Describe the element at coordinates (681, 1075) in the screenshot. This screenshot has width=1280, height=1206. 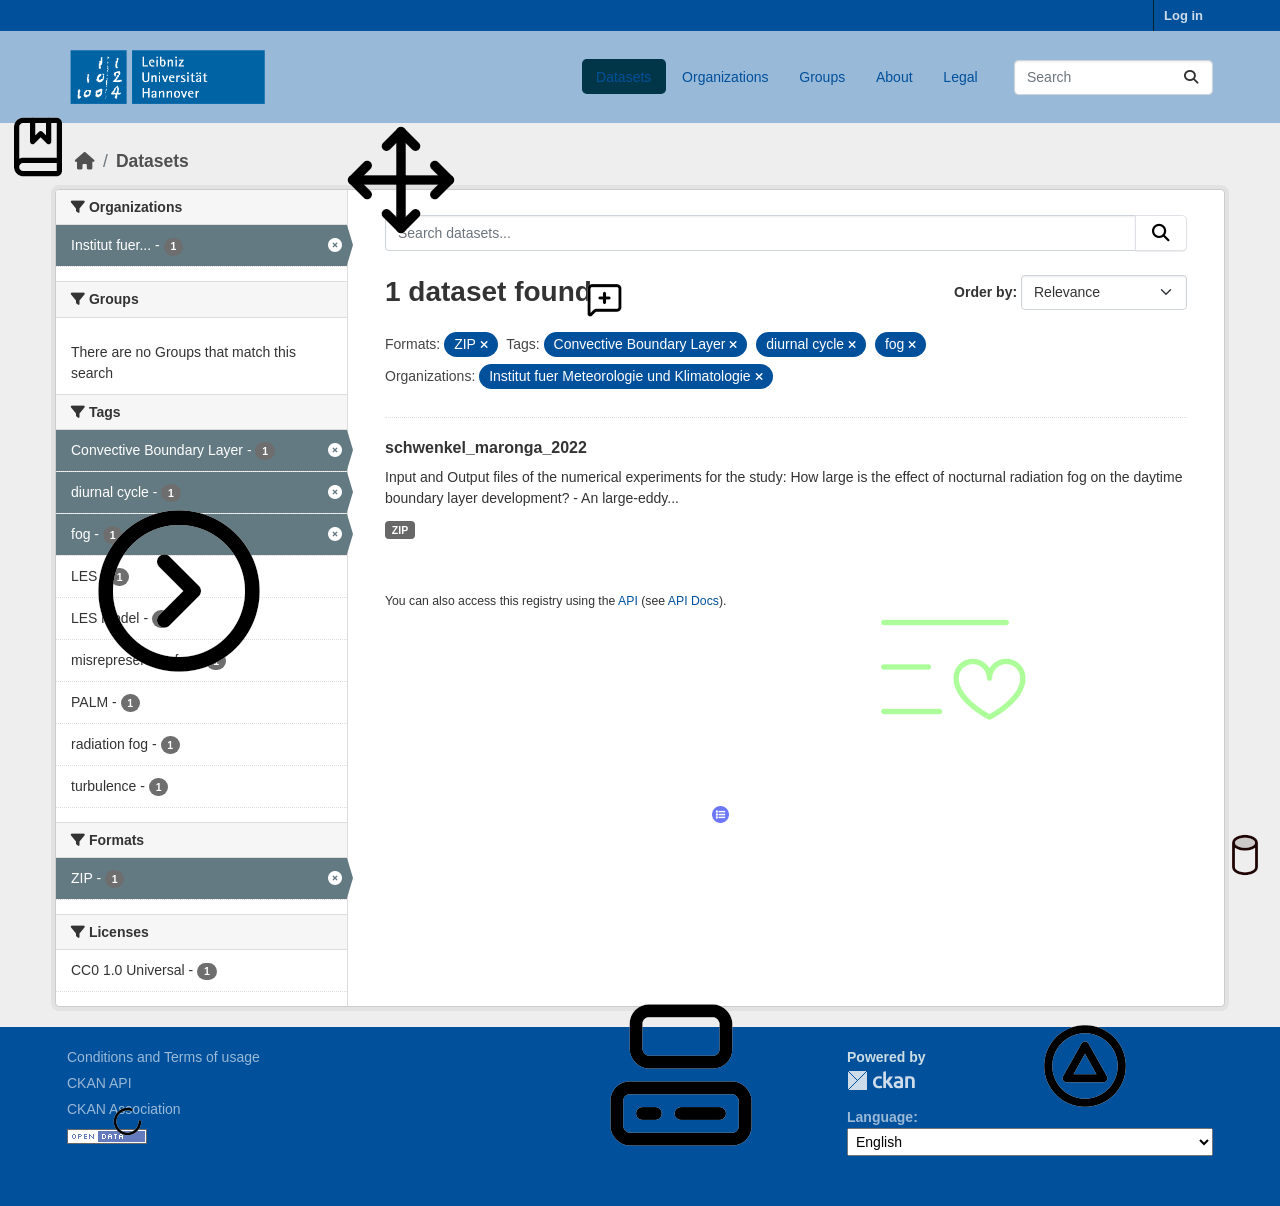
I see `access desktop or computer settings` at that location.